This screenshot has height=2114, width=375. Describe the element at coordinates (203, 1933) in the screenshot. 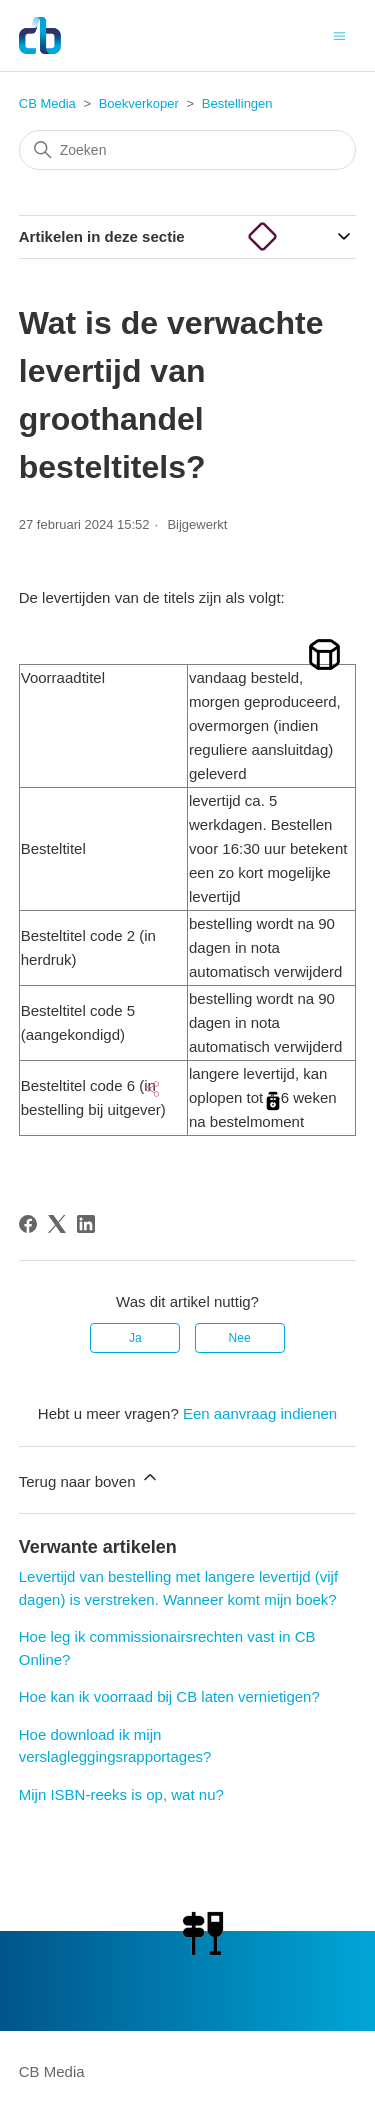

I see `browse tapas or small plates menu` at that location.